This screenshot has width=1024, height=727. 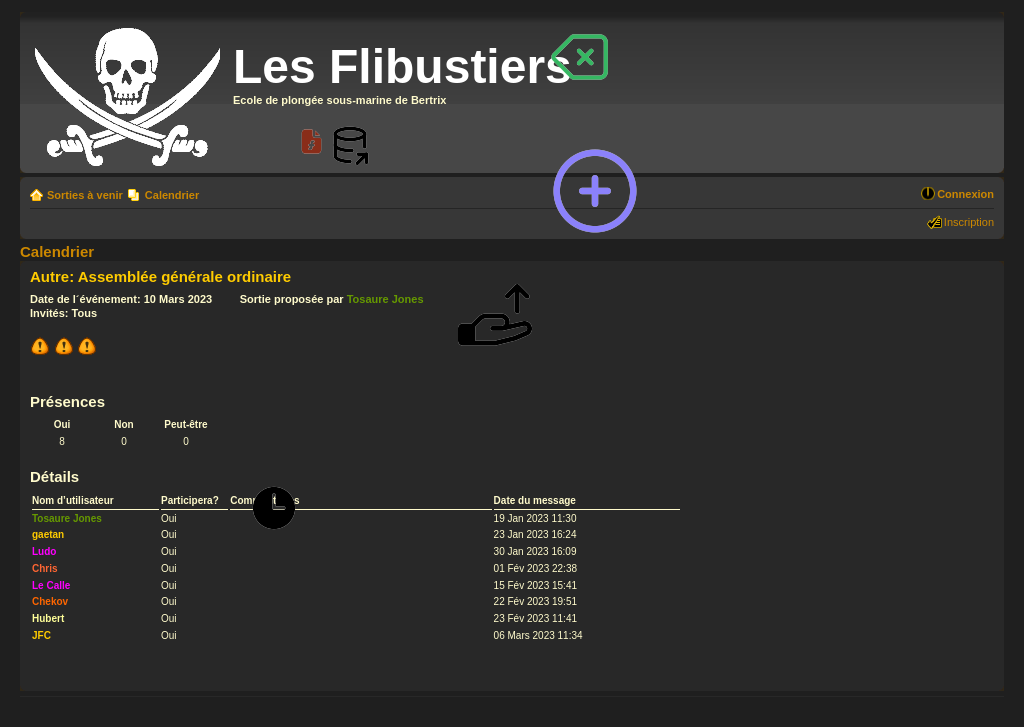 What do you see at coordinates (579, 57) in the screenshot?
I see `delete the previous character` at bounding box center [579, 57].